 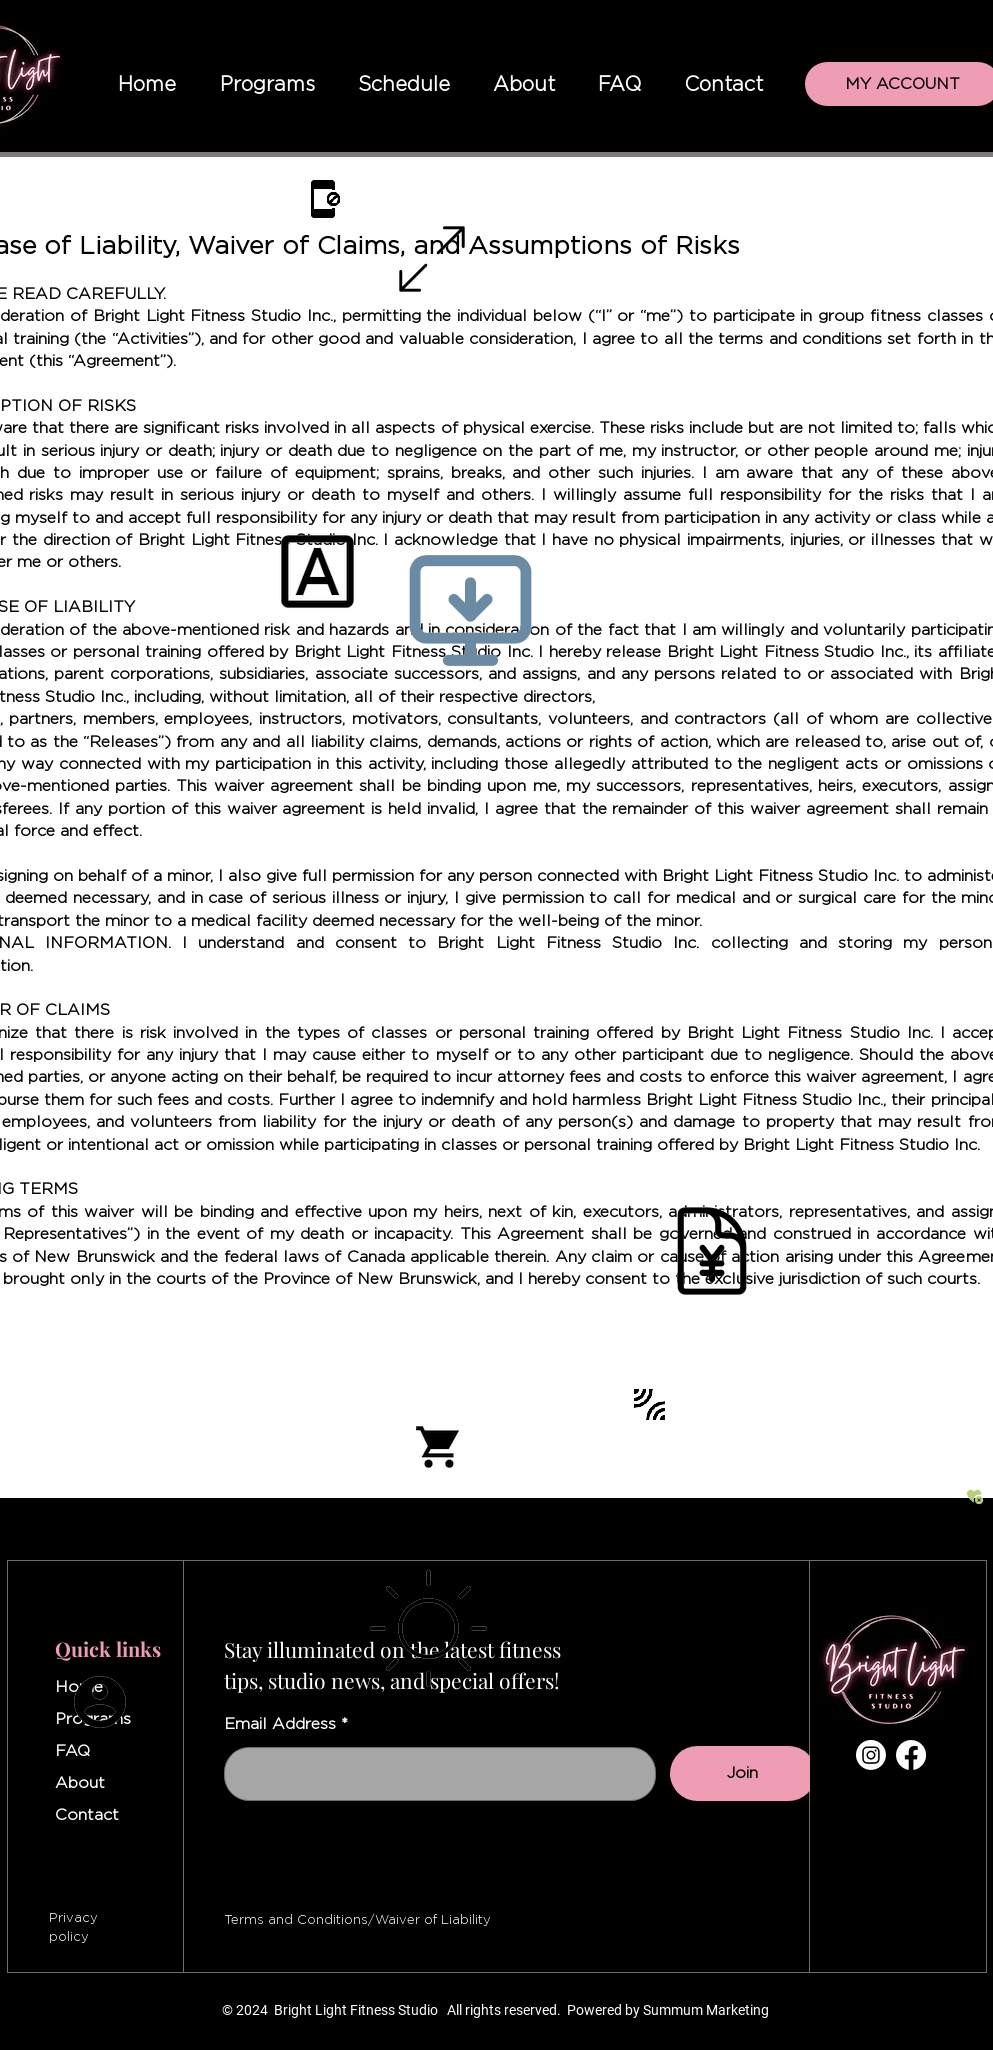 I want to click on enable lens flare or light leak effect, so click(x=649, y=1404).